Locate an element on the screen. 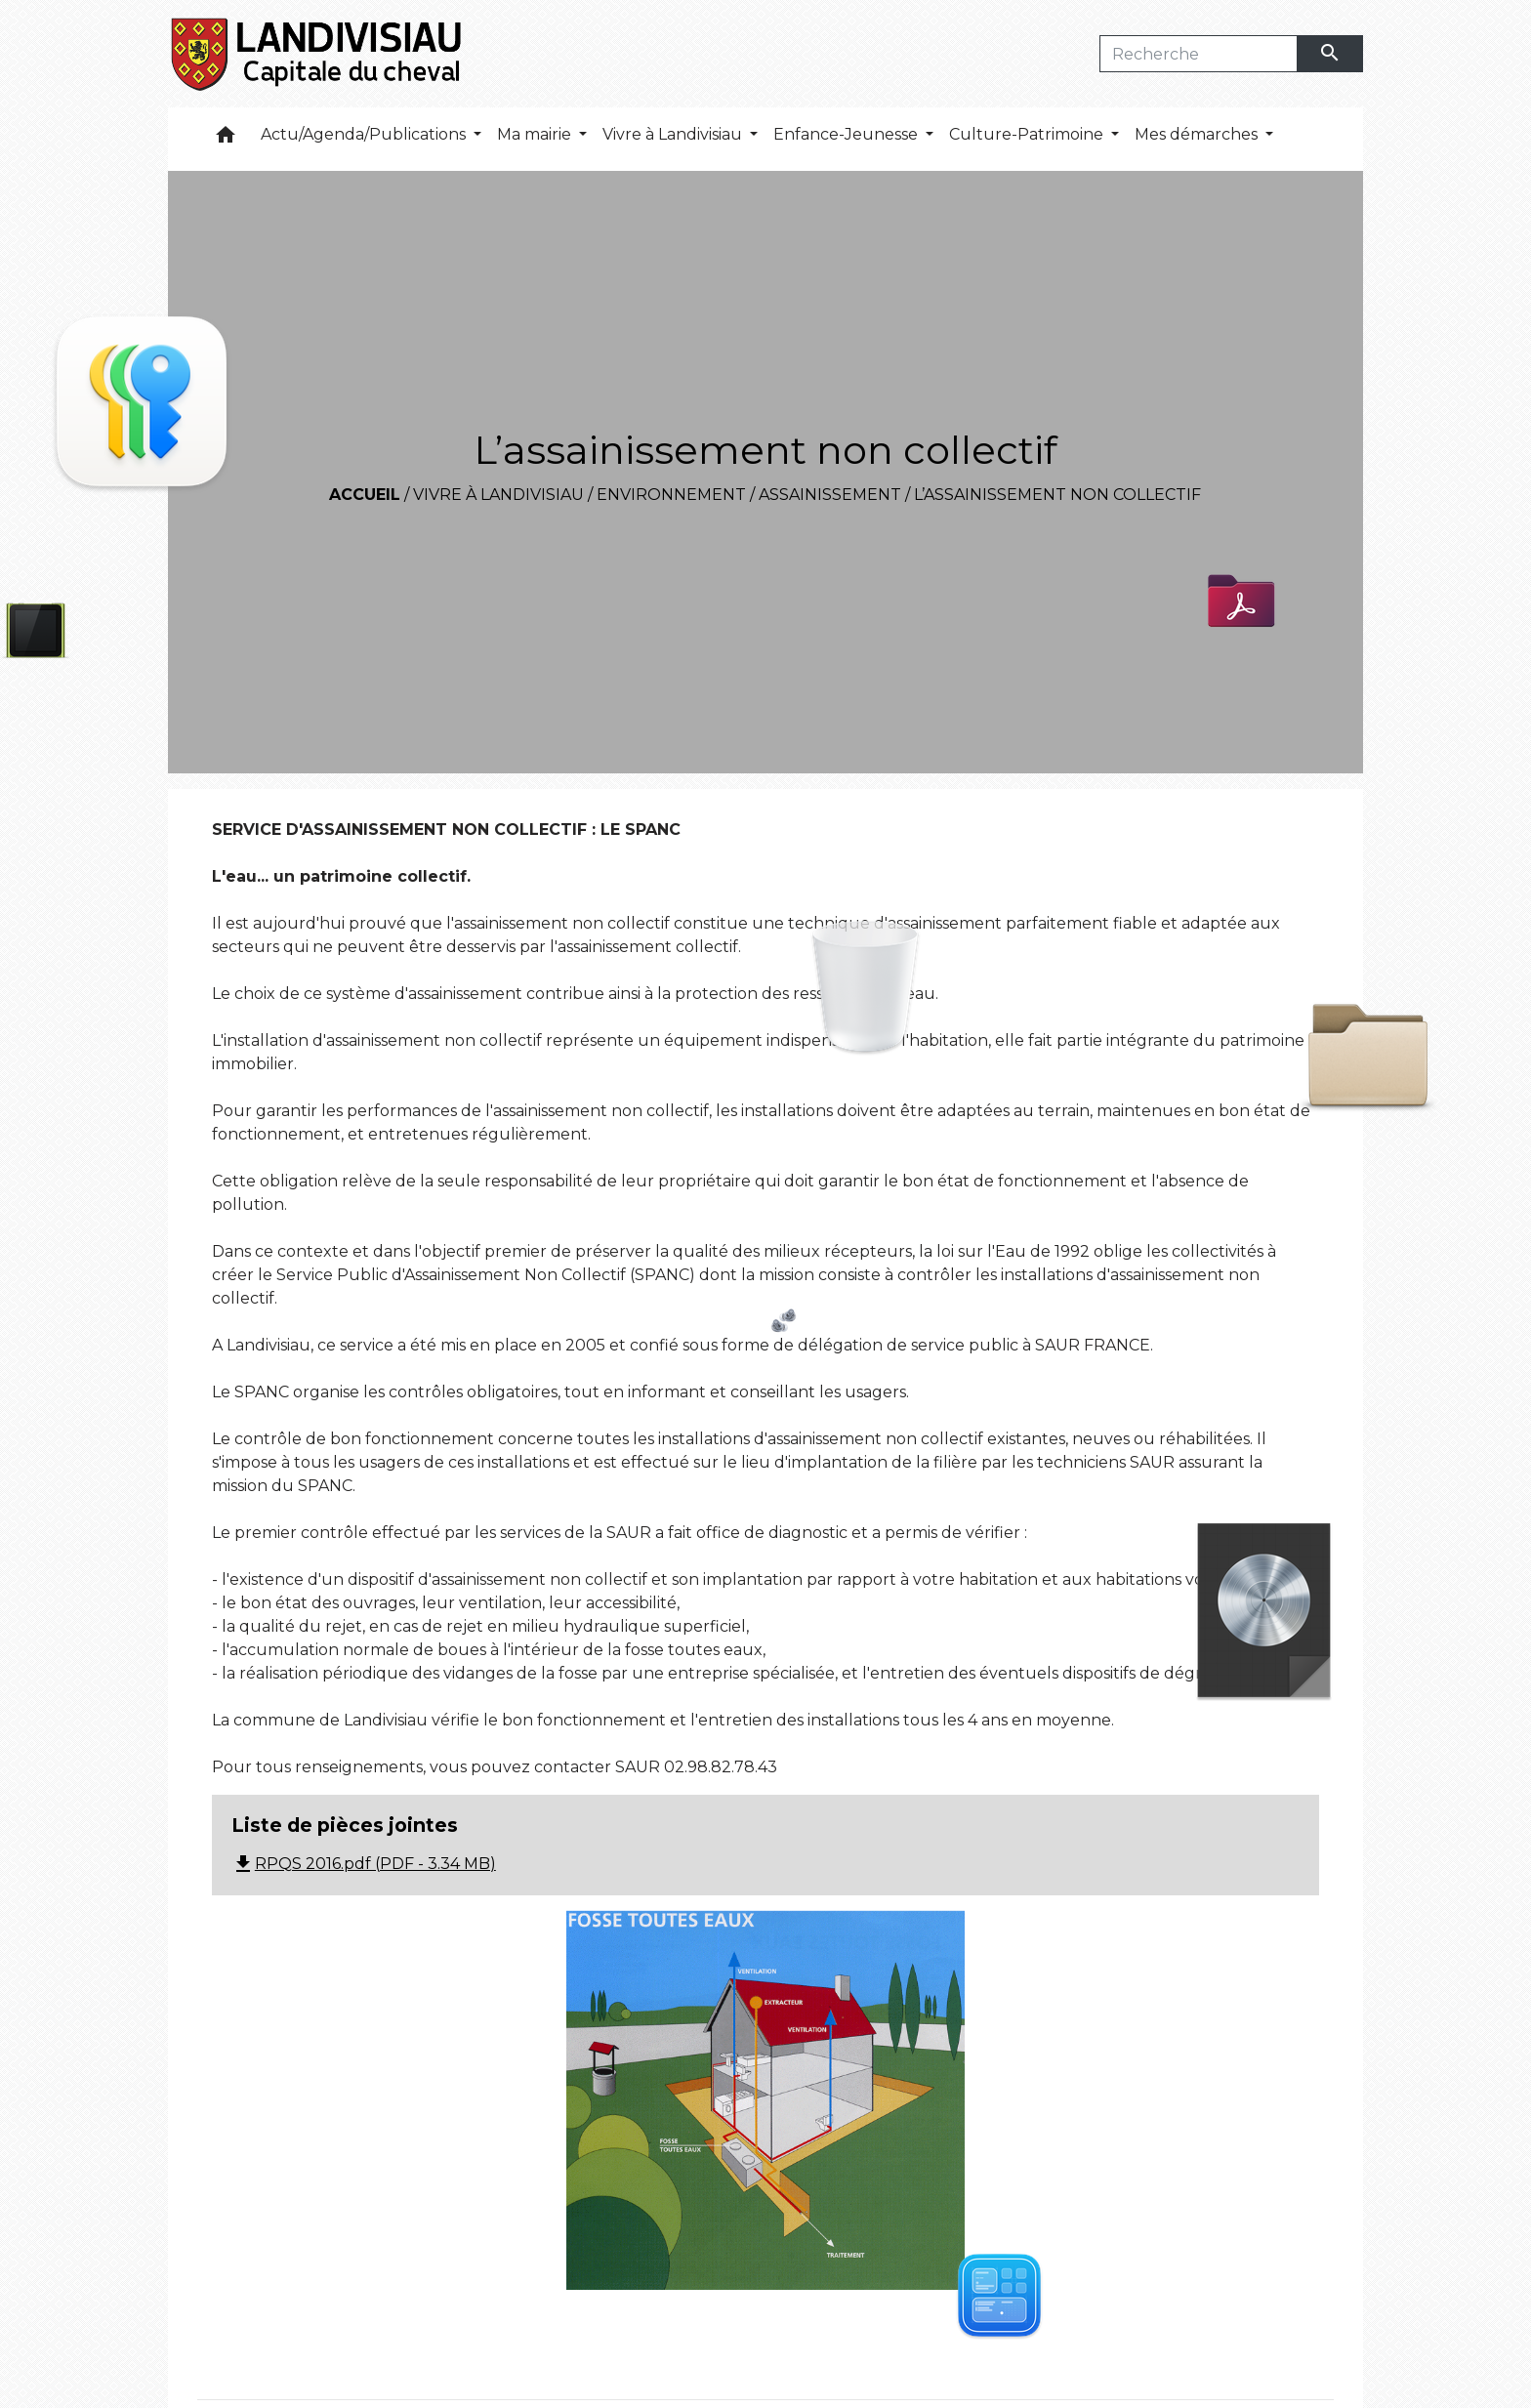 Image resolution: width=1531 pixels, height=2408 pixels. iPod nano device connected is located at coordinates (35, 630).